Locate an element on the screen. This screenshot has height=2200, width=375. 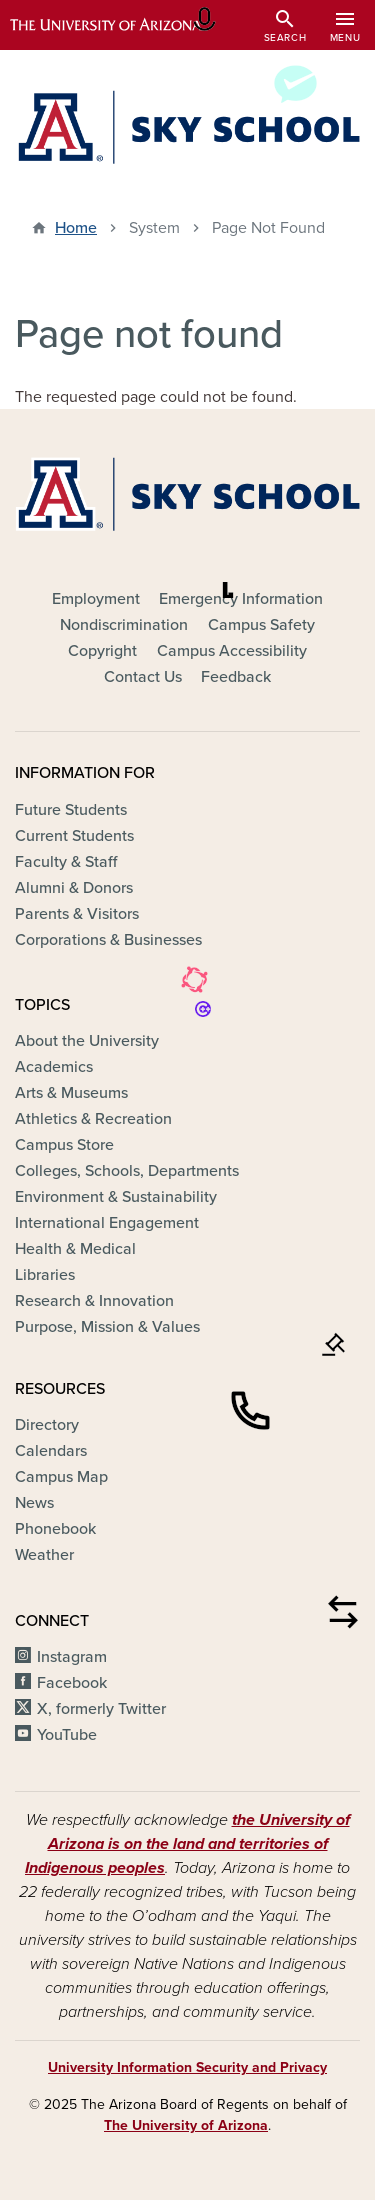
make a phone call is located at coordinates (250, 1410).